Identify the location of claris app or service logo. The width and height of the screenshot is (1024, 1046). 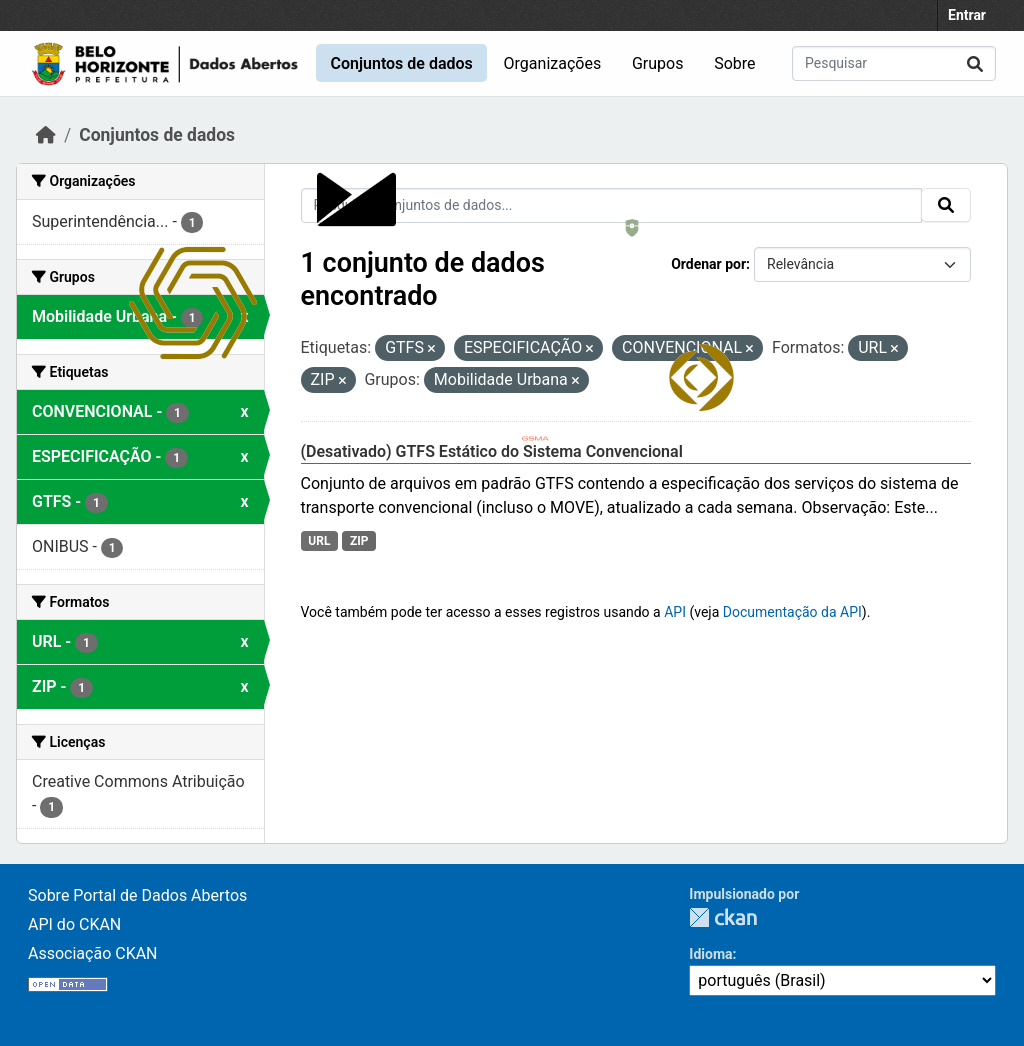
(701, 377).